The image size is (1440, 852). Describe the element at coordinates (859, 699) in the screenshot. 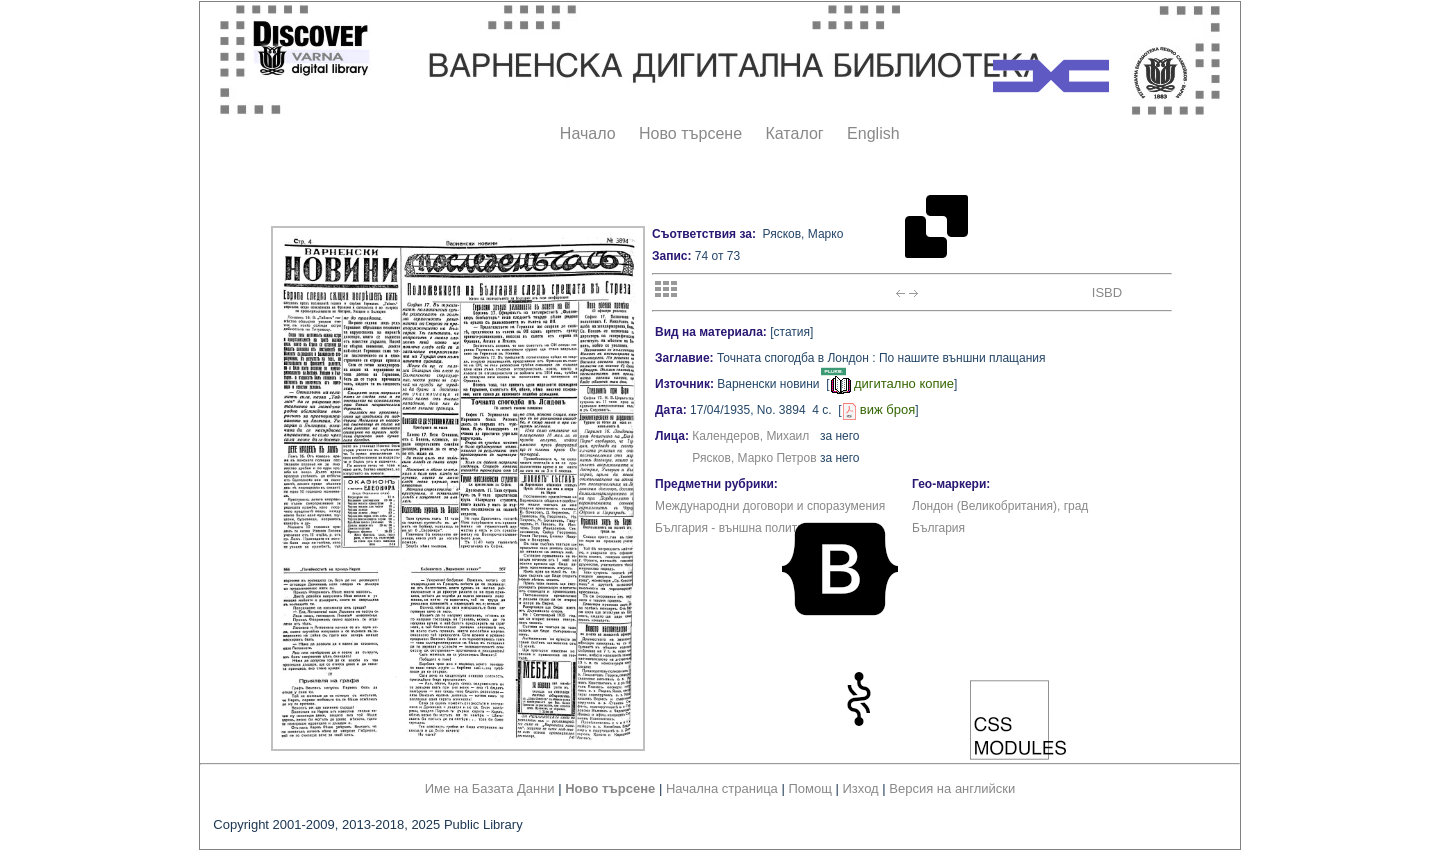

I see `recoil state management library logo` at that location.